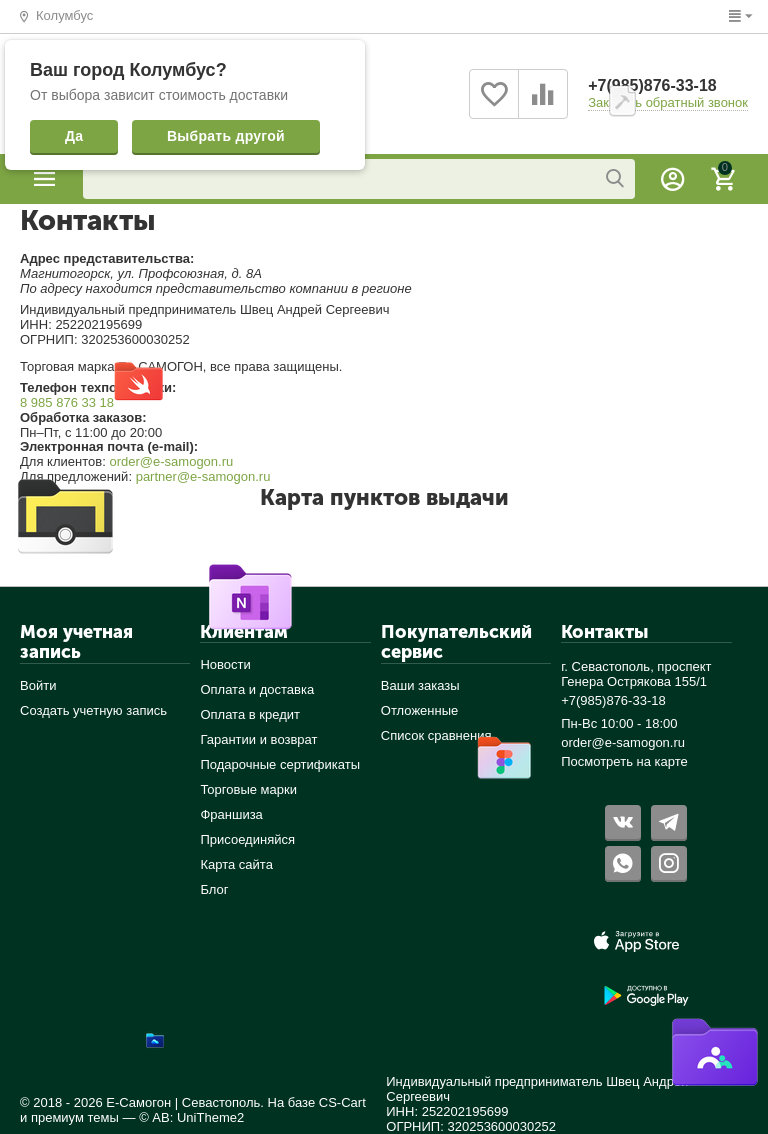 This screenshot has height=1134, width=768. I want to click on folder for pokémon ultra ball collection or game assets, so click(65, 519).